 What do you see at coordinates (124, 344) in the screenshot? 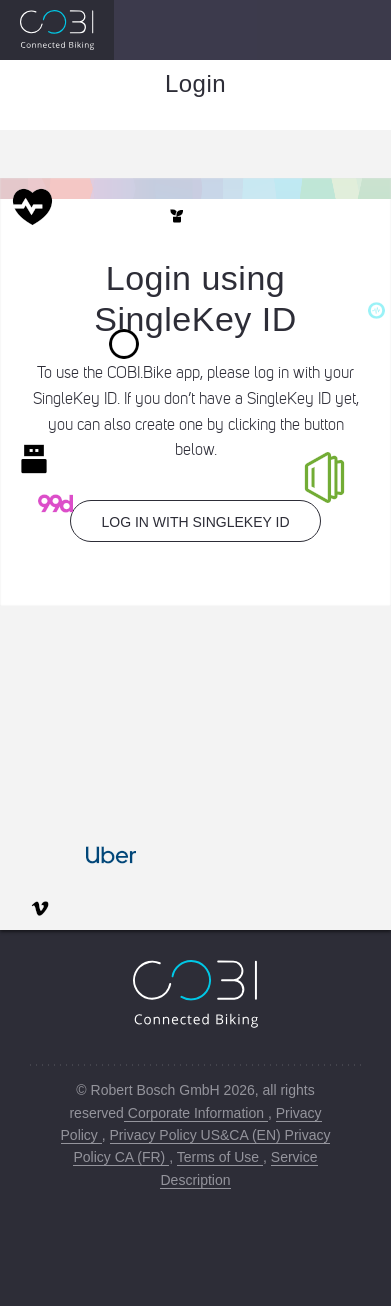
I see `unselected checkbox or radio button option` at bounding box center [124, 344].